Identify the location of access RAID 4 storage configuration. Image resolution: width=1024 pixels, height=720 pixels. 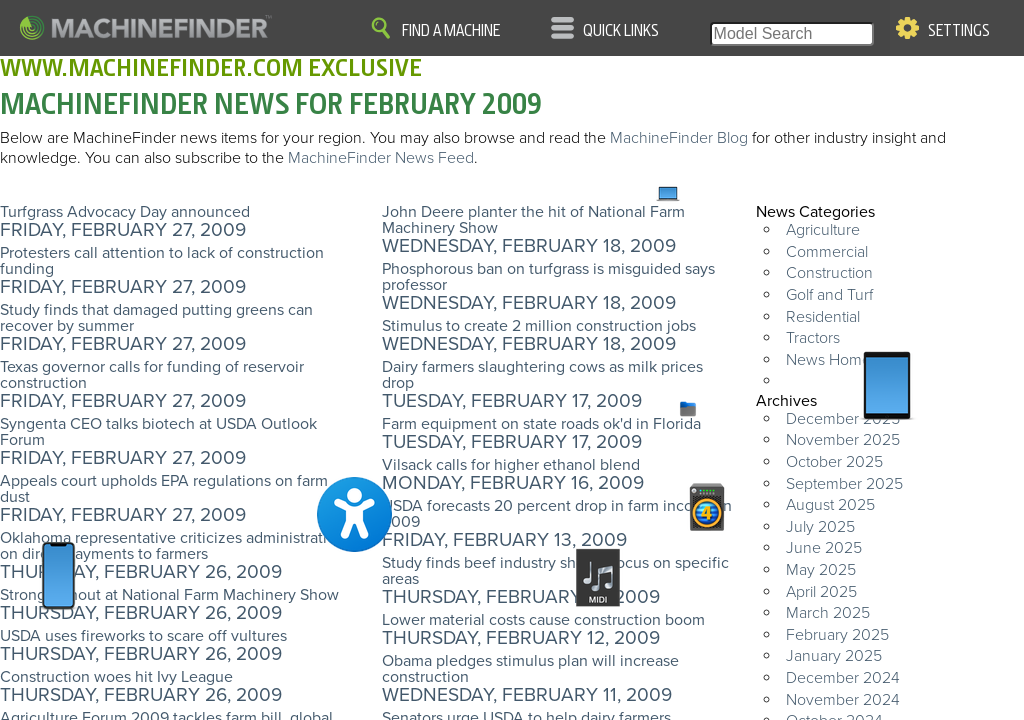
(707, 507).